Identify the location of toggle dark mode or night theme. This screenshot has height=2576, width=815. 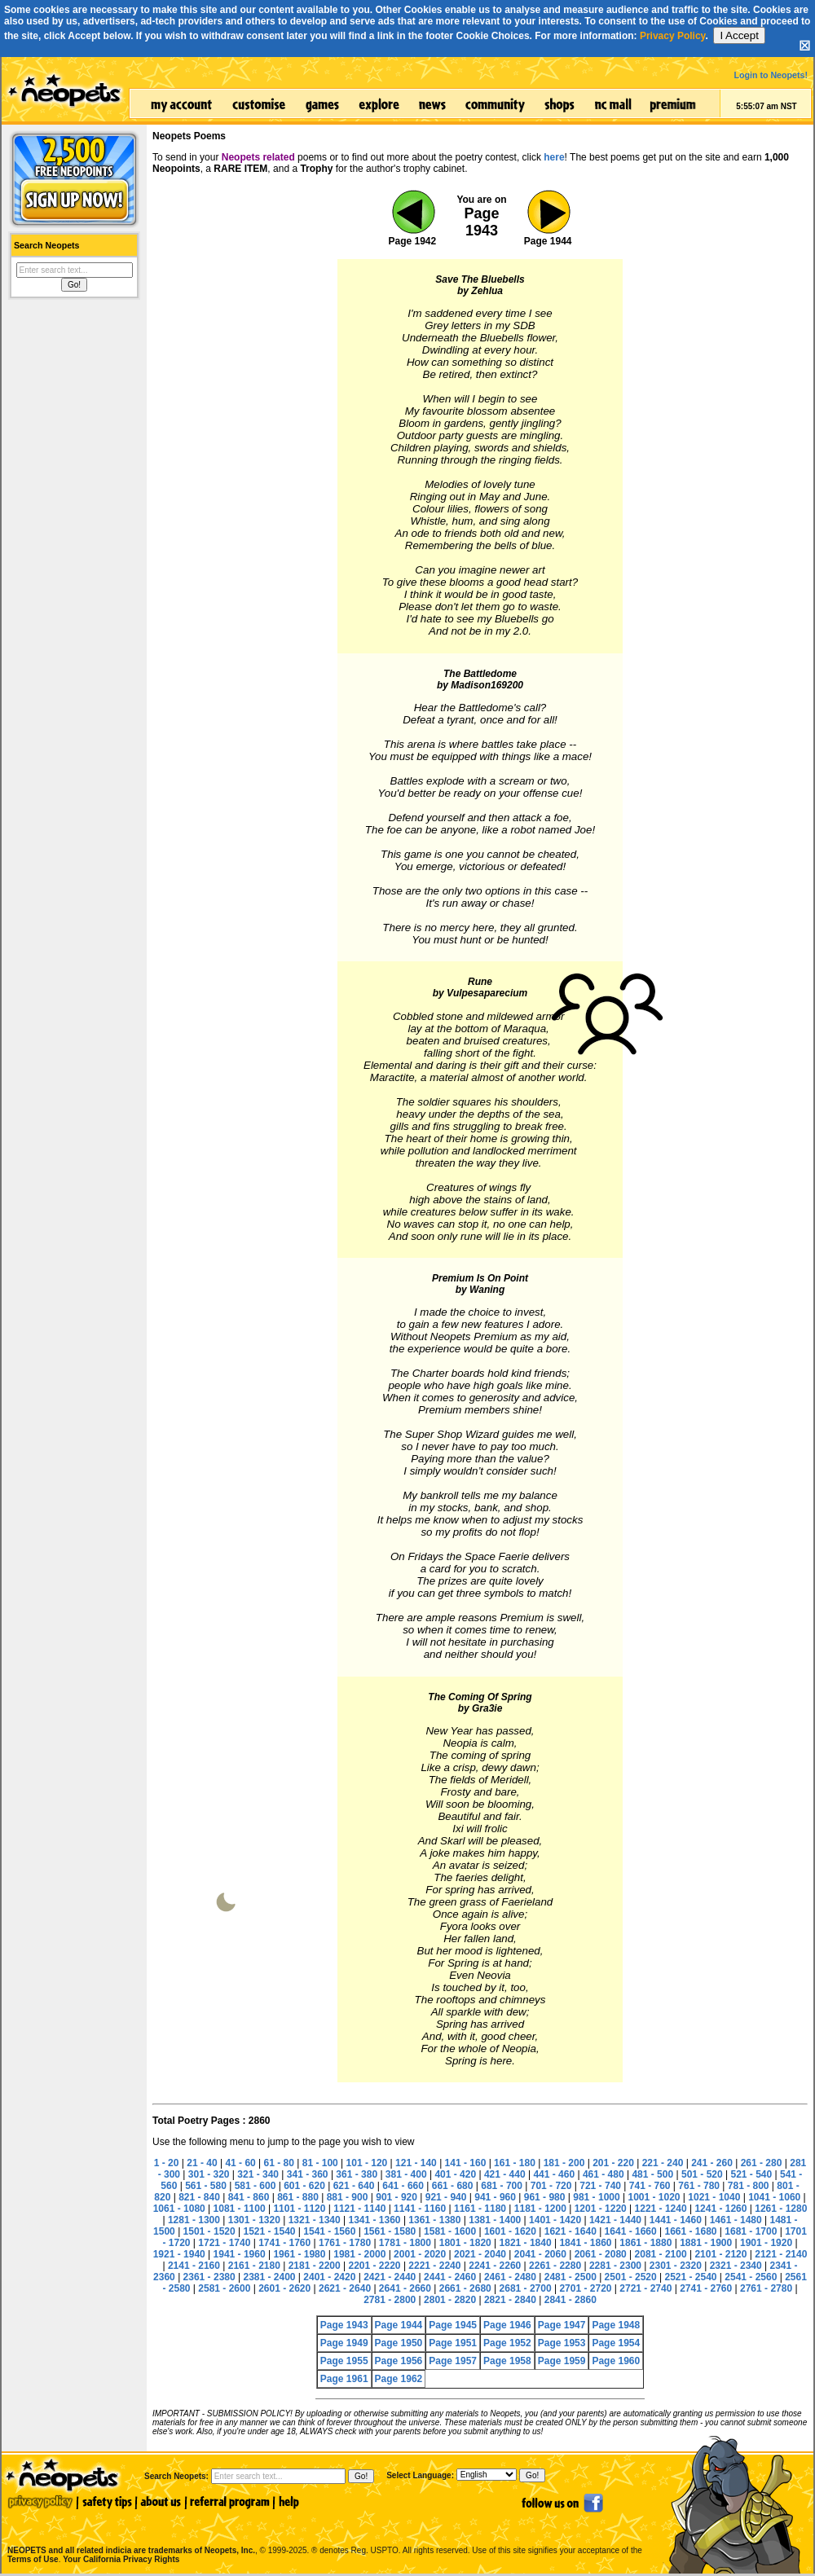
(225, 1902).